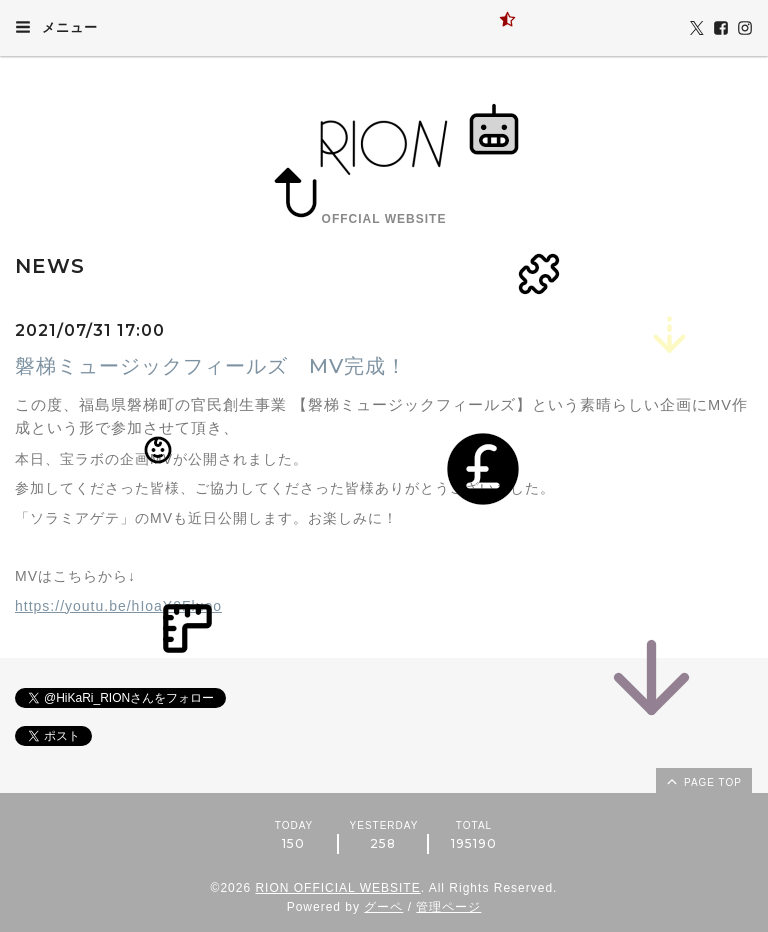 This screenshot has height=932, width=768. Describe the element at coordinates (494, 132) in the screenshot. I see `access AI assistant or chatbot` at that location.